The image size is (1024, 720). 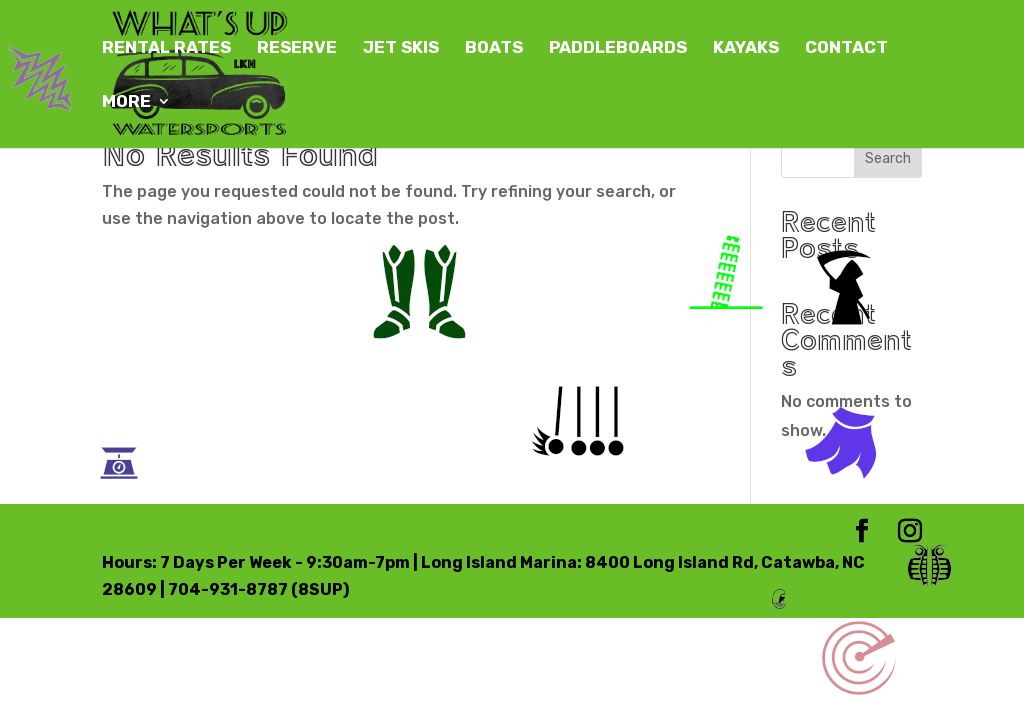 I want to click on select egyptian theme or civilization, so click(x=779, y=599).